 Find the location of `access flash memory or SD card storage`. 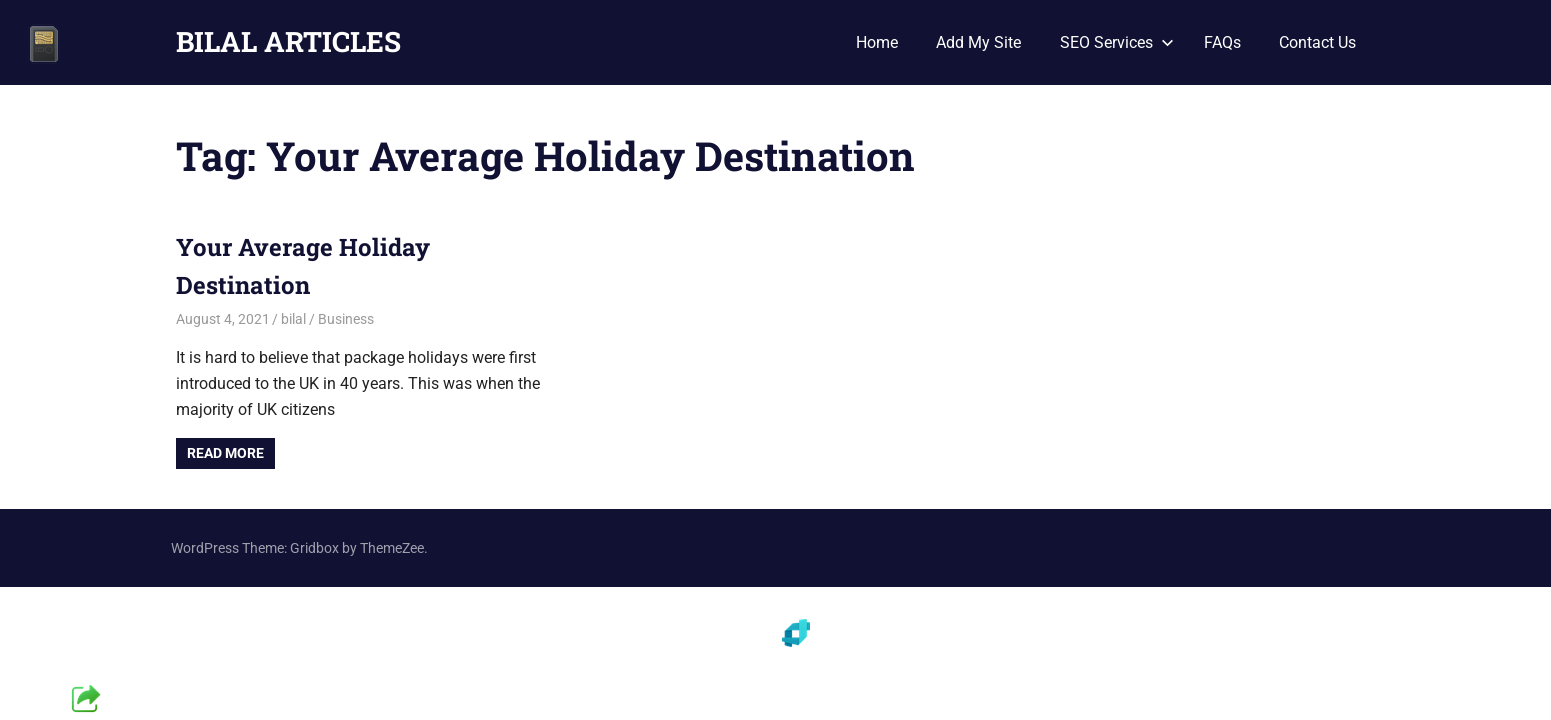

access flash memory or SD card storage is located at coordinates (44, 44).